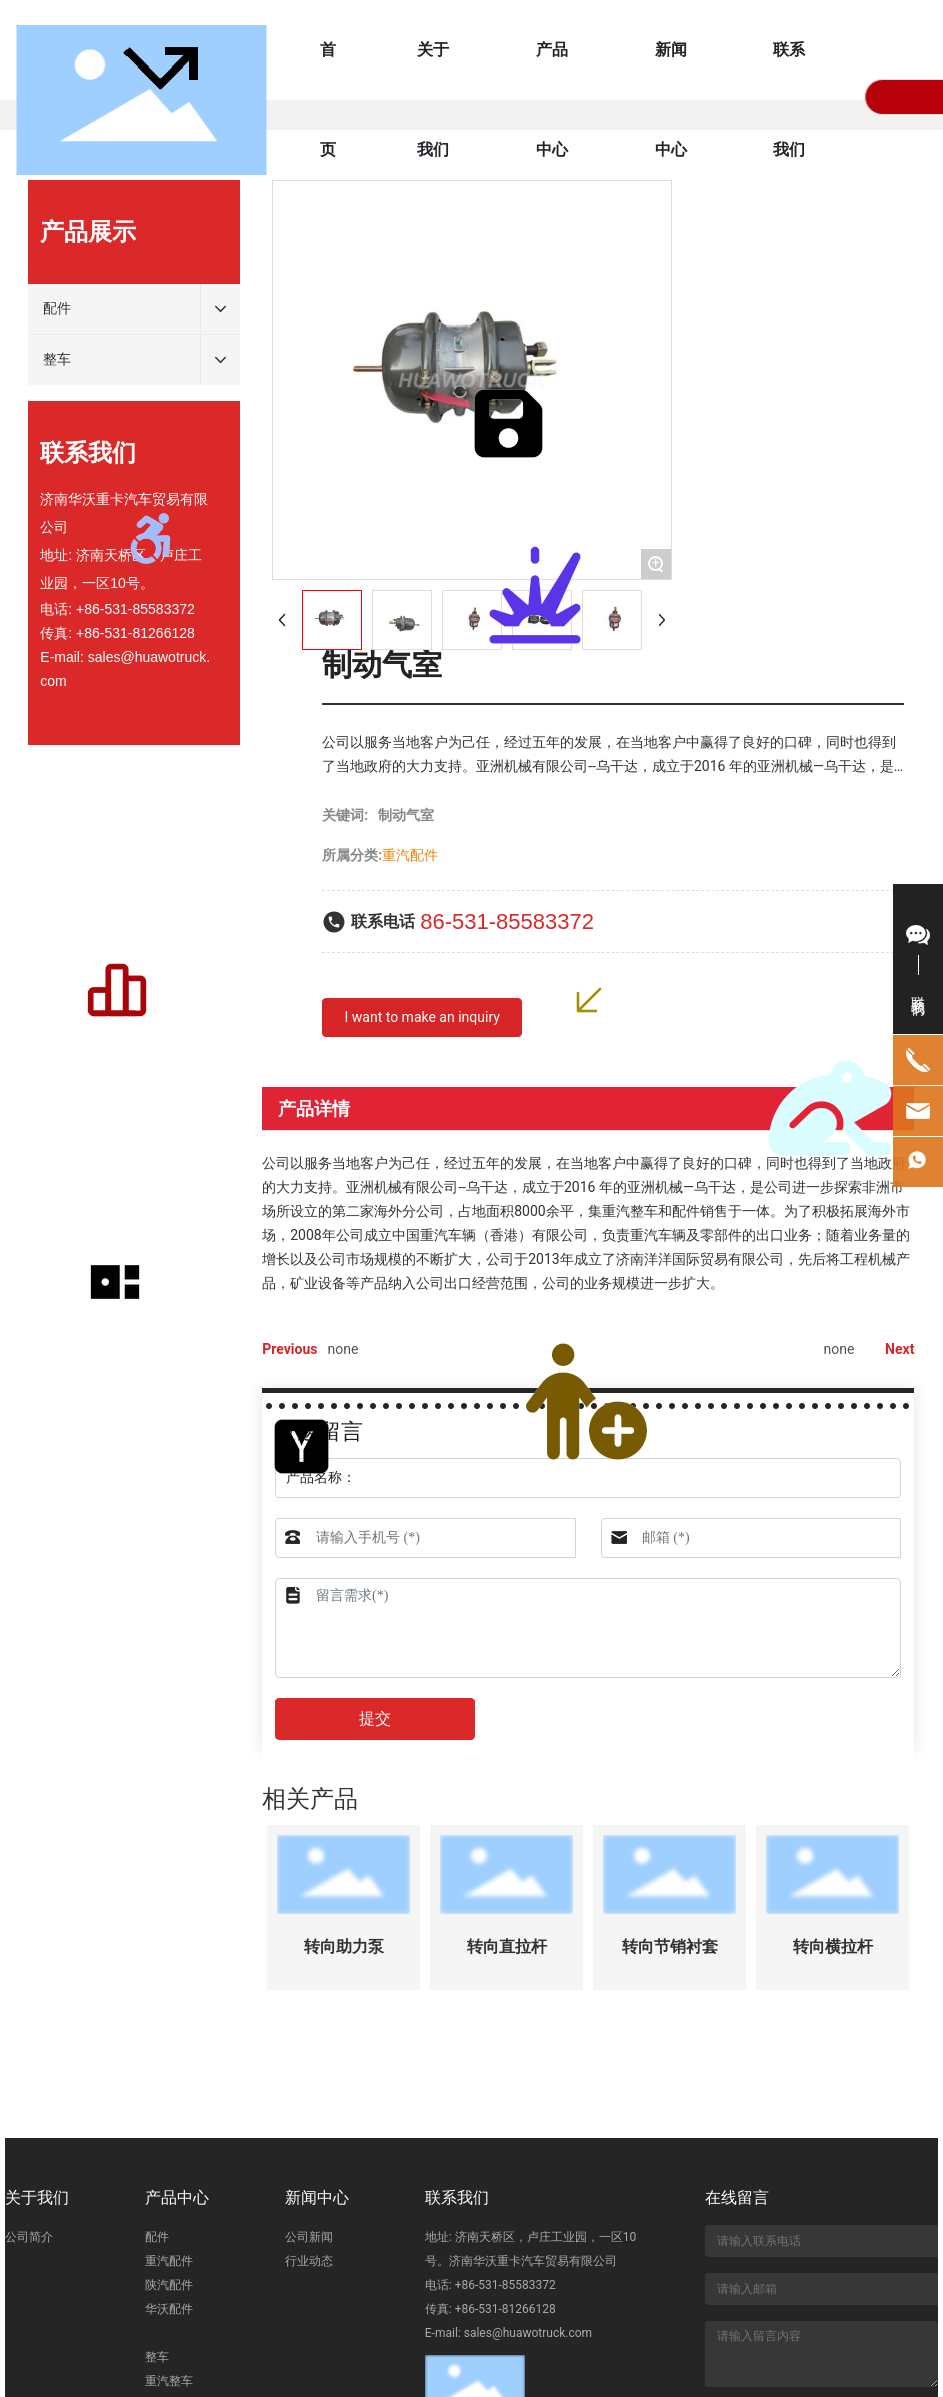  I want to click on open hacker news, so click(301, 1446).